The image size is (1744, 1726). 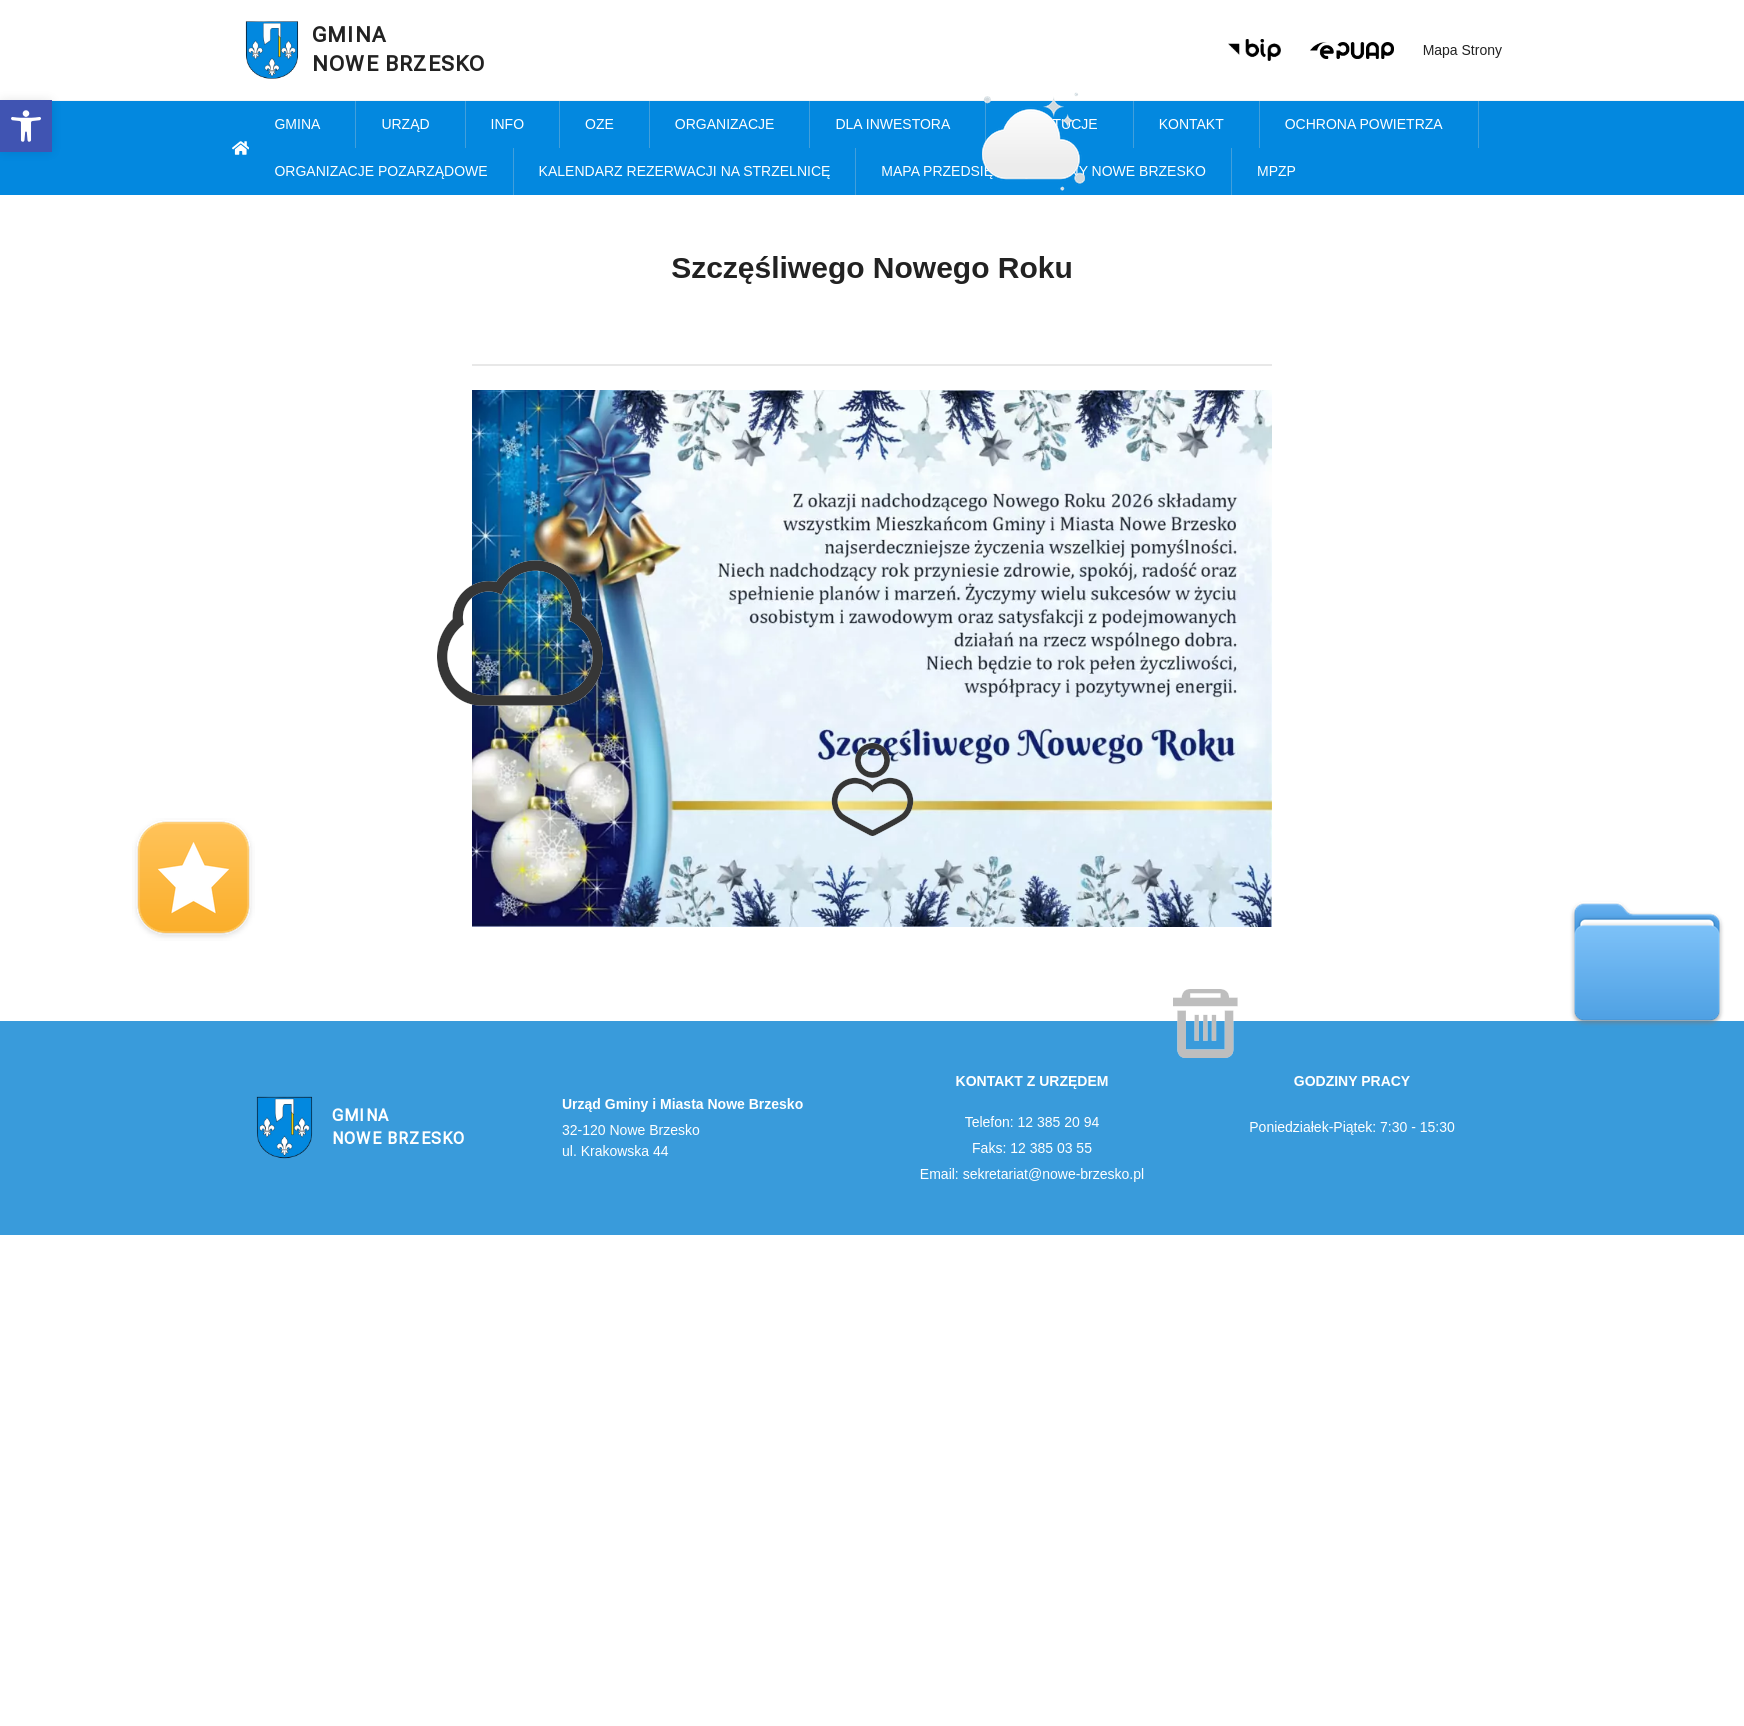 I want to click on indicates overcast or cloudy conditions at night, so click(x=1033, y=141).